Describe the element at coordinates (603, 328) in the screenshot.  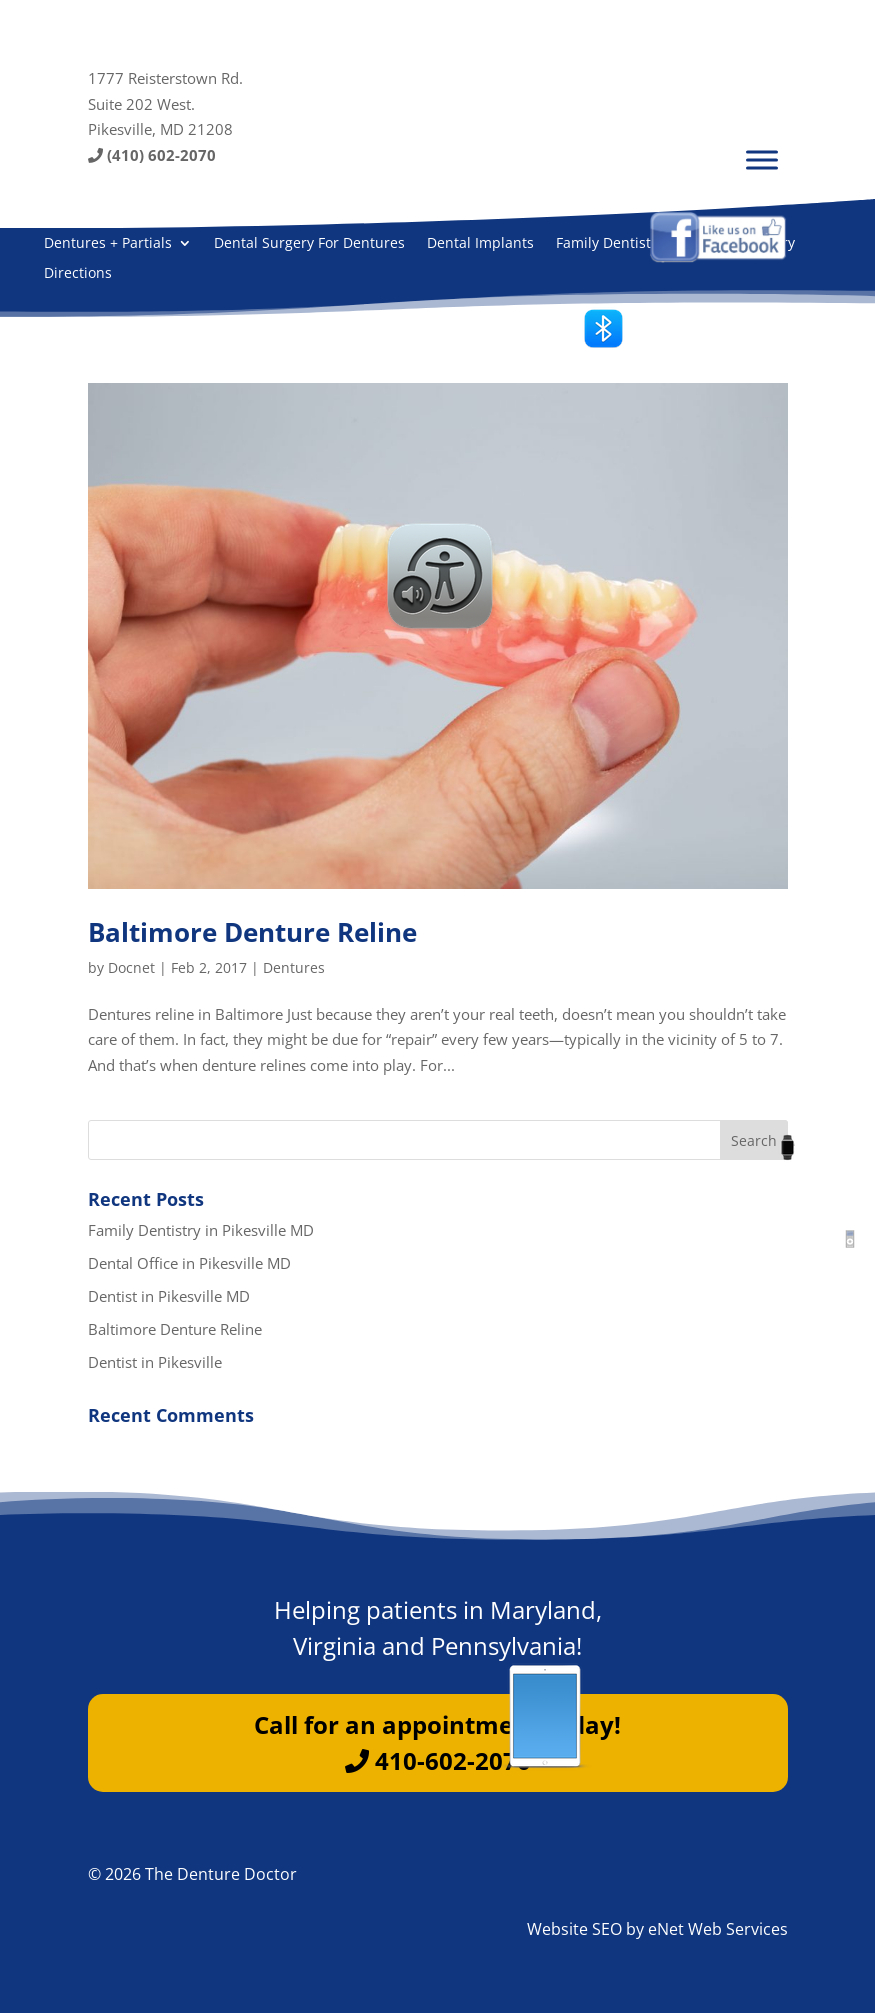
I see `transfer files wirelessly via bluetooth` at that location.